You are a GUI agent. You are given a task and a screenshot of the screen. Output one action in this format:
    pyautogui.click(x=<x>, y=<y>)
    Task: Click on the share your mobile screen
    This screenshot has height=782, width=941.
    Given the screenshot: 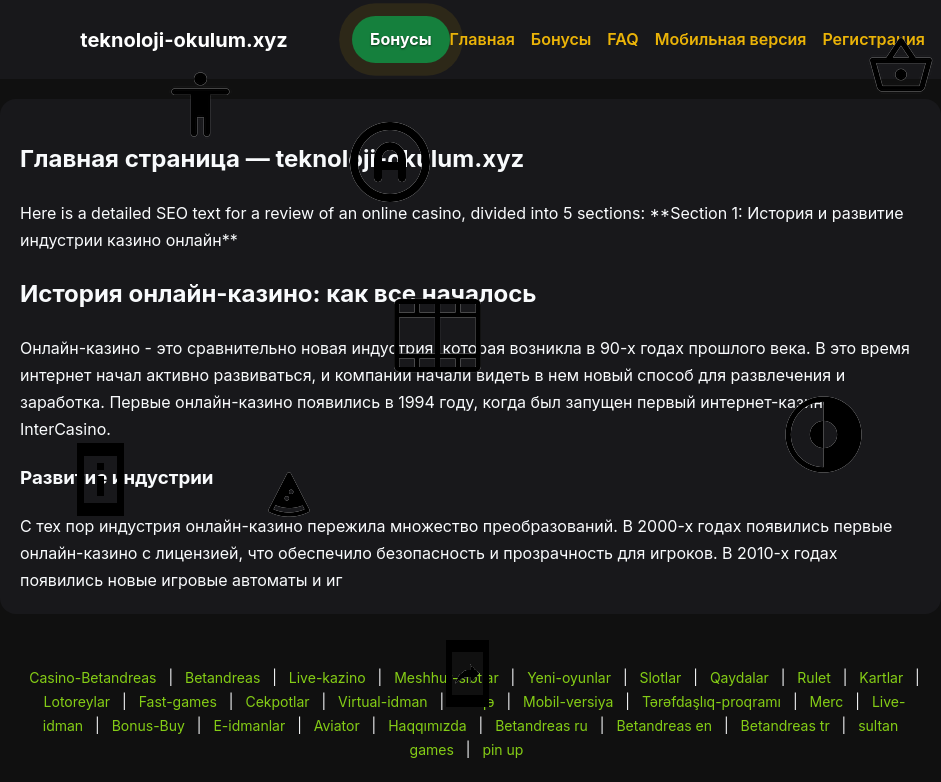 What is the action you would take?
    pyautogui.click(x=467, y=673)
    